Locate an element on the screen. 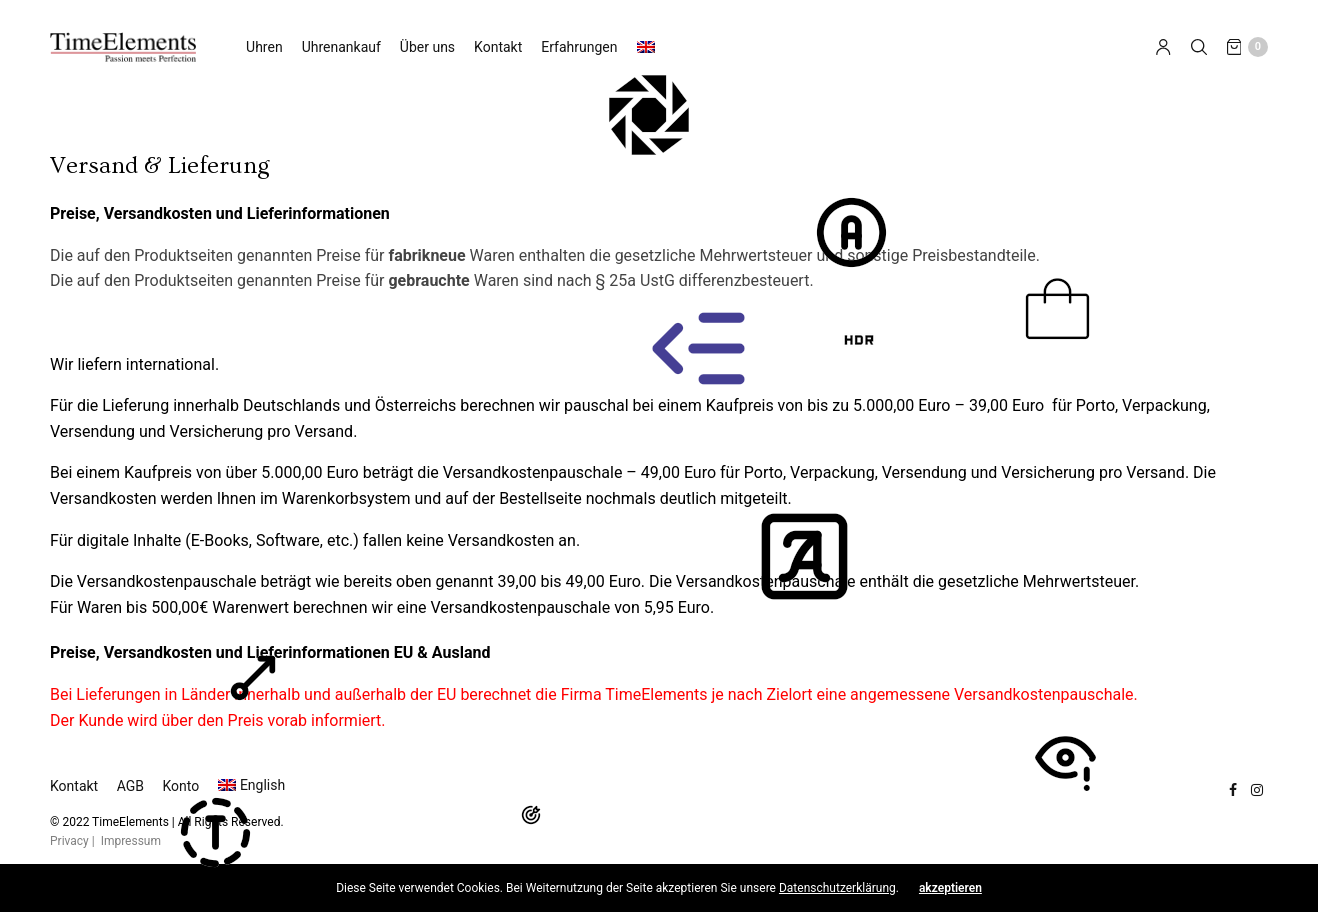 The image size is (1318, 912). change font or typeface settings is located at coordinates (804, 556).